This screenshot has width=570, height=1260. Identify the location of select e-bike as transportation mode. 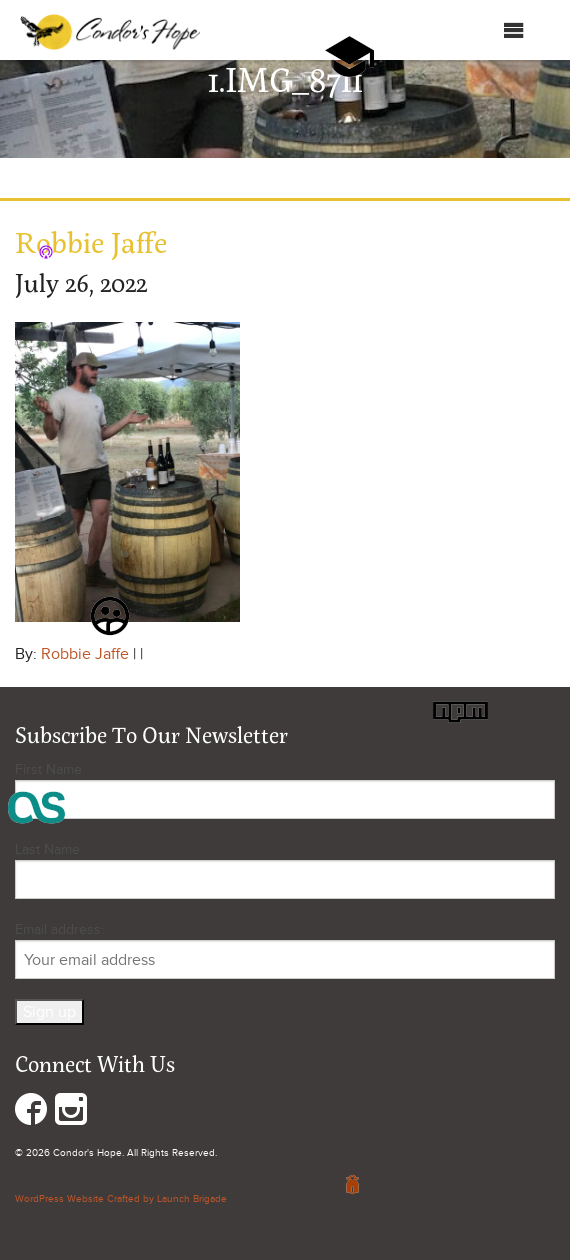
(352, 1184).